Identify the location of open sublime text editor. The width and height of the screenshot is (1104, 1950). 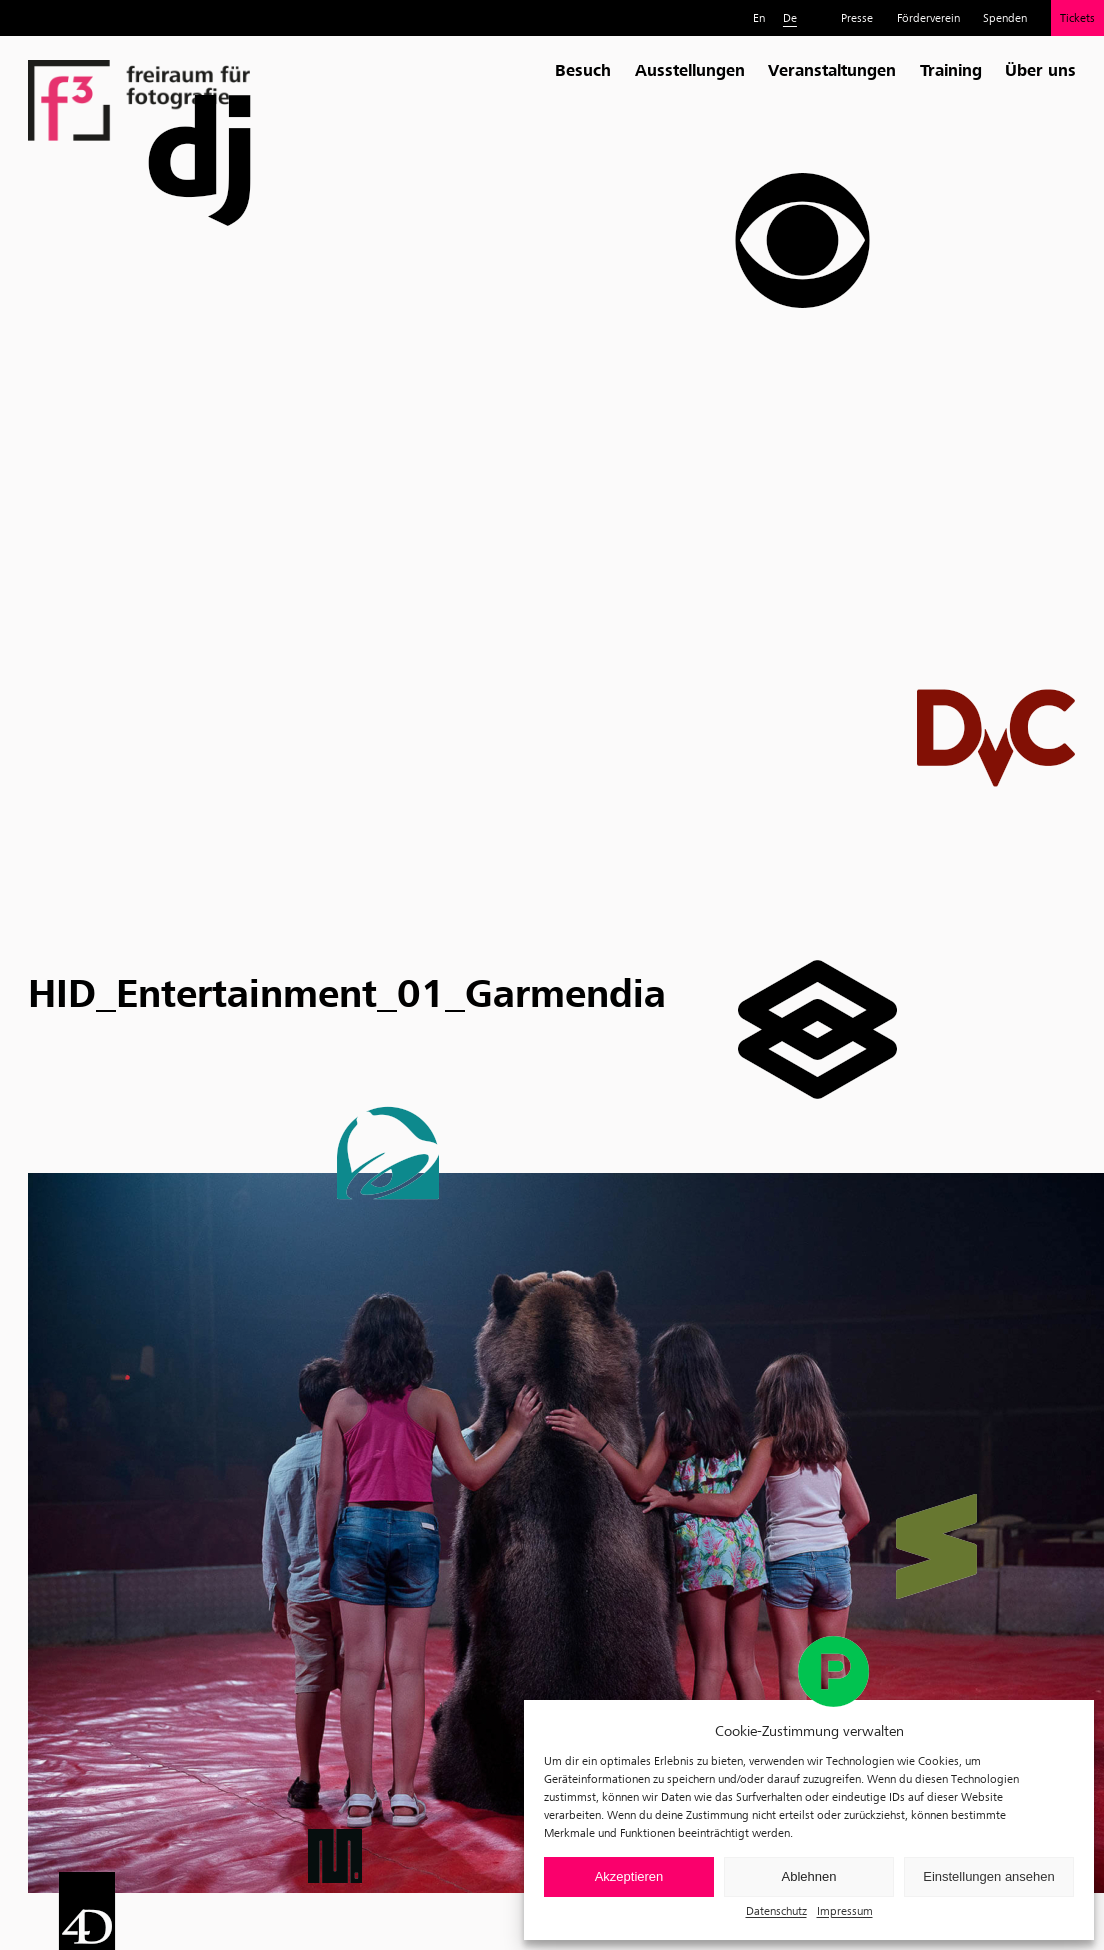
(936, 1546).